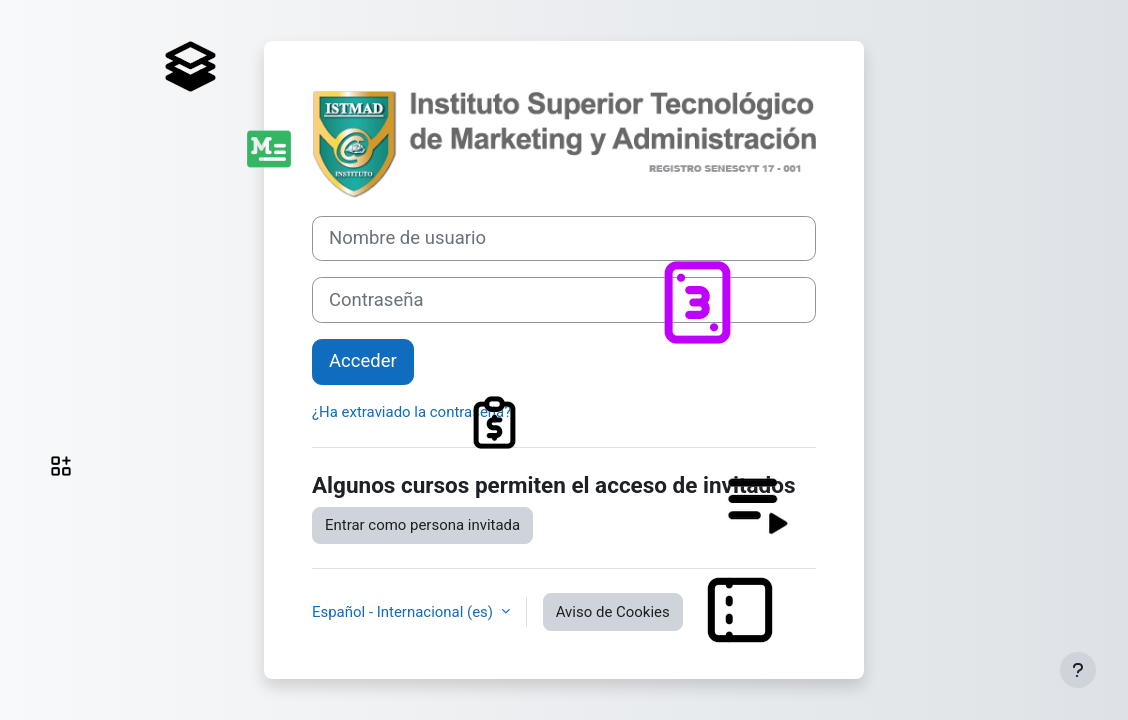 This screenshot has height=720, width=1128. What do you see at coordinates (697, 302) in the screenshot?
I see `select the 3 playing card` at bounding box center [697, 302].